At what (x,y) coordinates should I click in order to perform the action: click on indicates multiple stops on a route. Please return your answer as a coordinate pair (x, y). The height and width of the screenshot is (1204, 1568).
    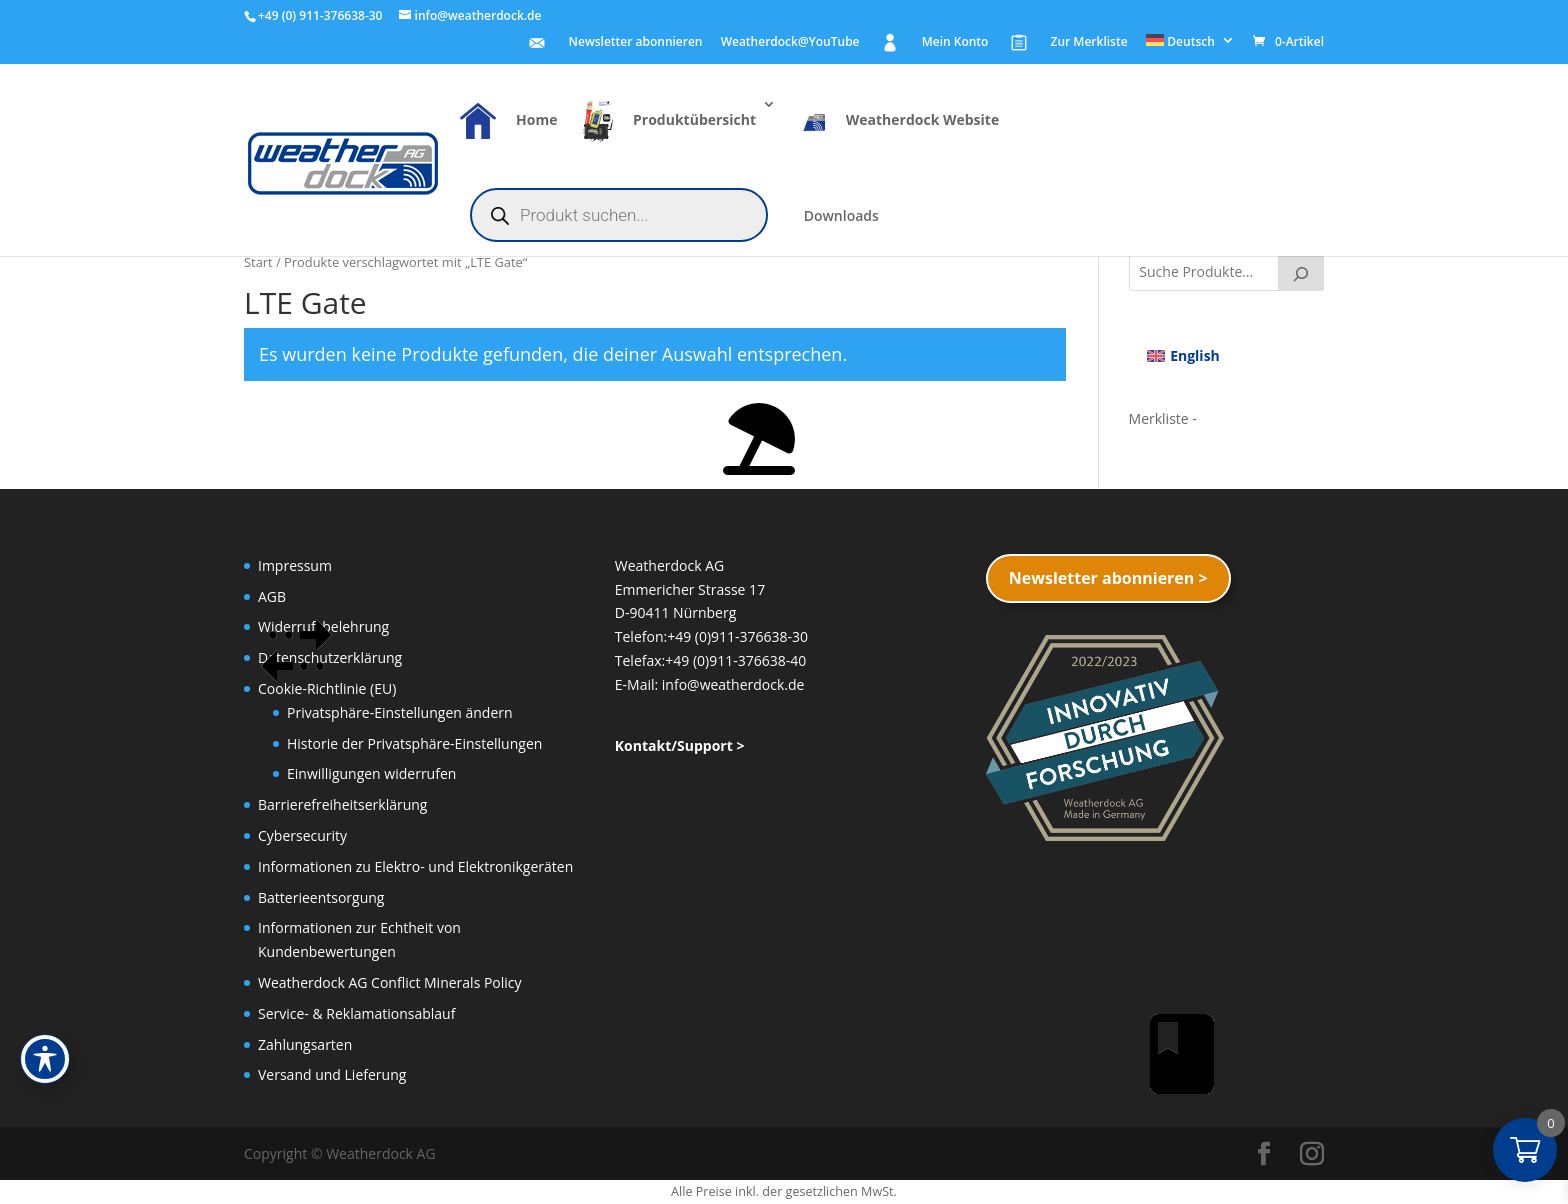
    Looking at the image, I should click on (296, 650).